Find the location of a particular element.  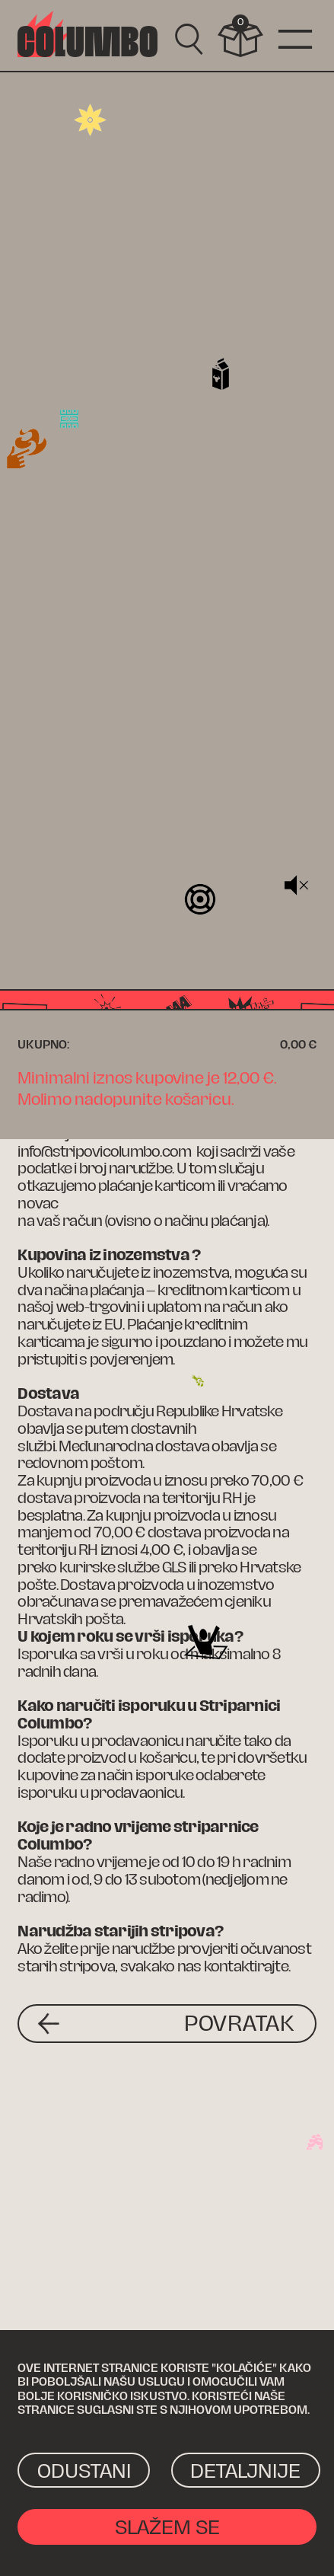

indicates critical hit or headshot damage is located at coordinates (198, 1381).